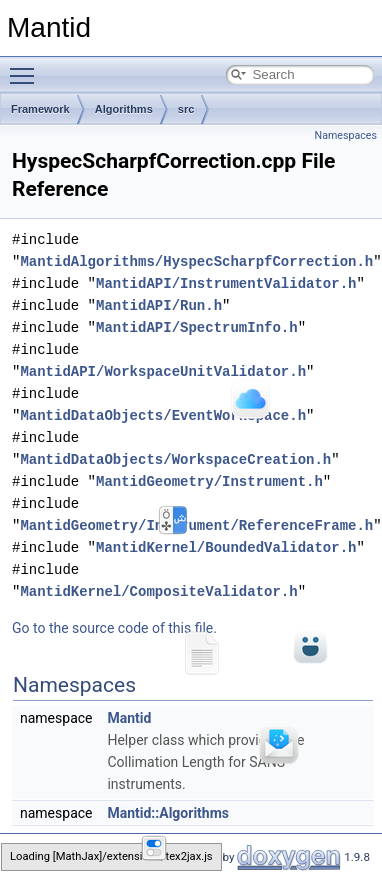 This screenshot has width=382, height=873. What do you see at coordinates (154, 848) in the screenshot?
I see `open unity tweak tool settings` at bounding box center [154, 848].